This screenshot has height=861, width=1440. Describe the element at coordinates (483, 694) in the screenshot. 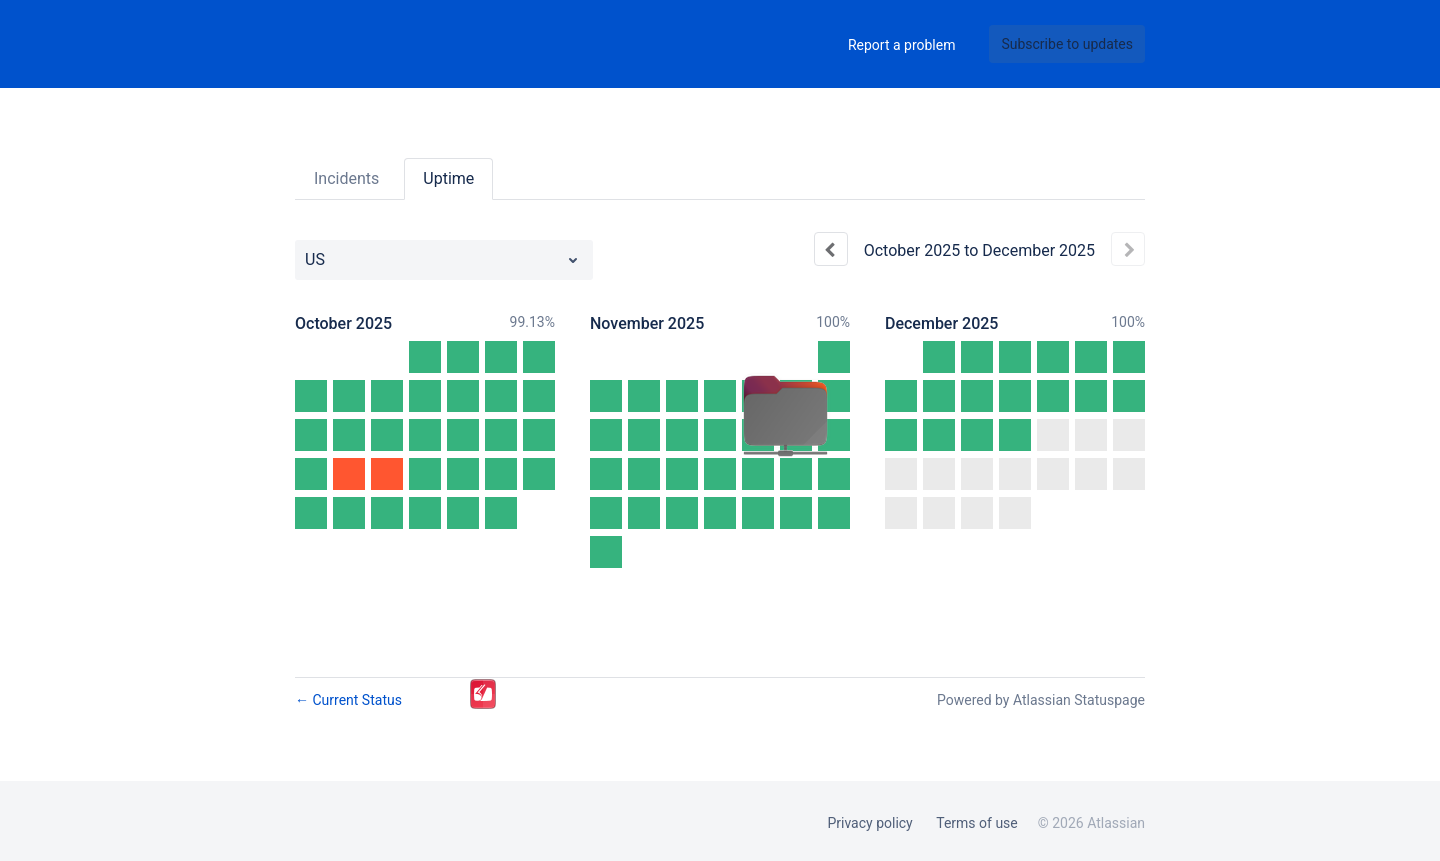

I see `indicates a postscript (.ps) or .eps file type` at that location.